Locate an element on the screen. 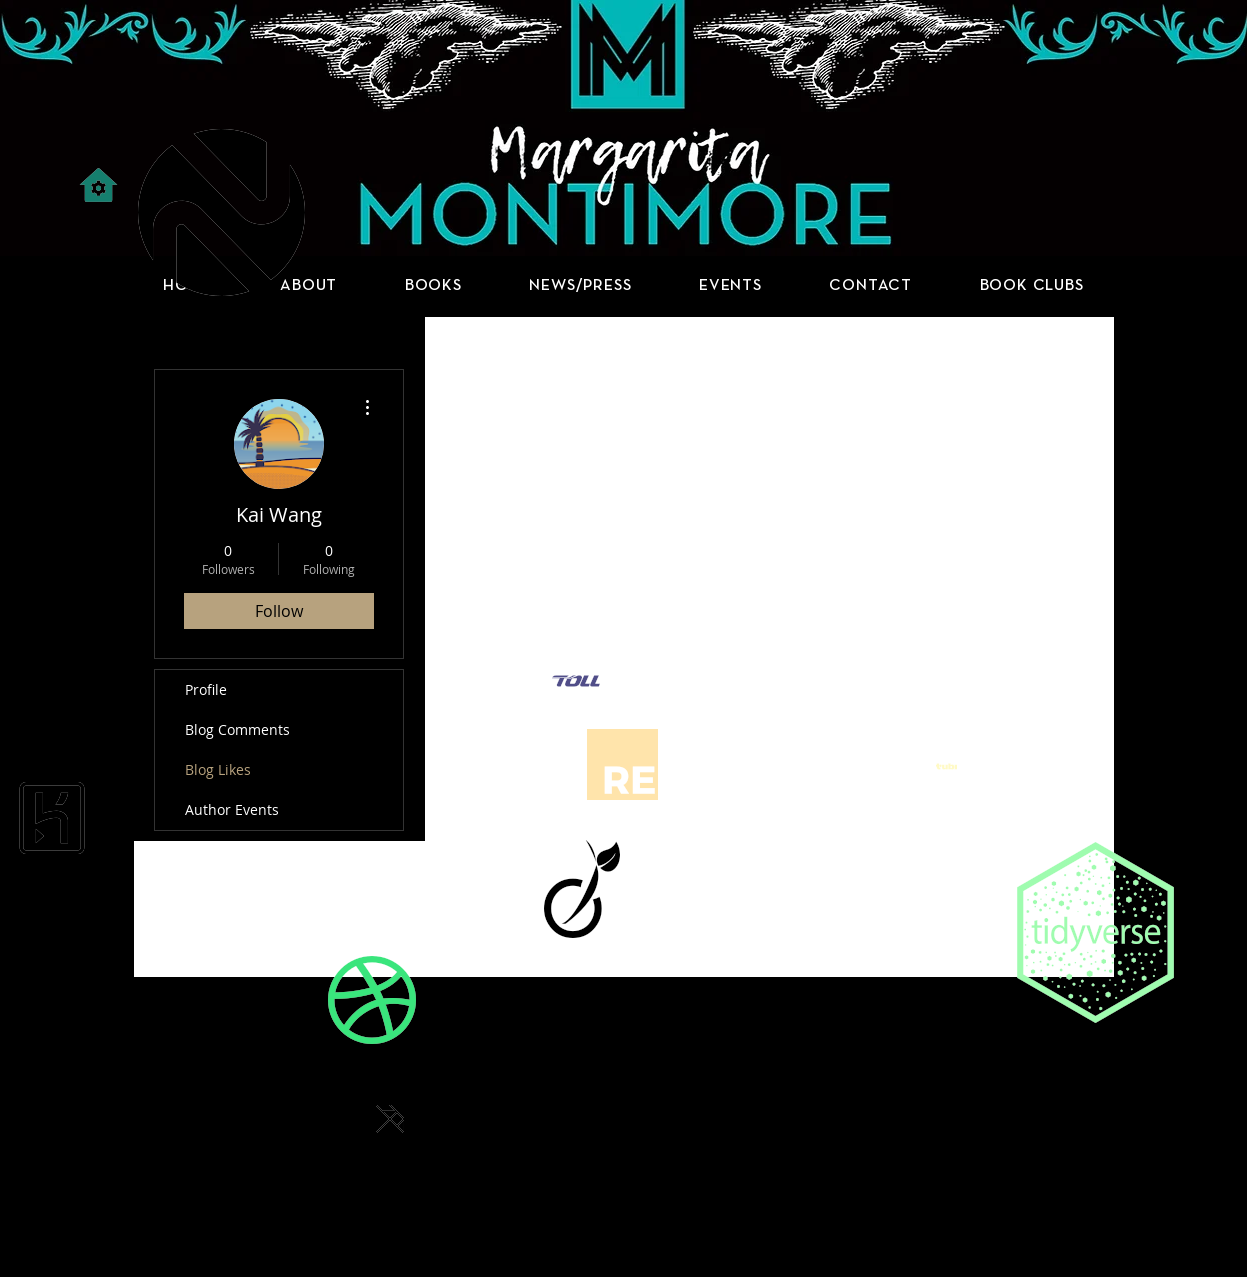 The image size is (1247, 1277). visit or connect to Viadeo professional network is located at coordinates (582, 889).